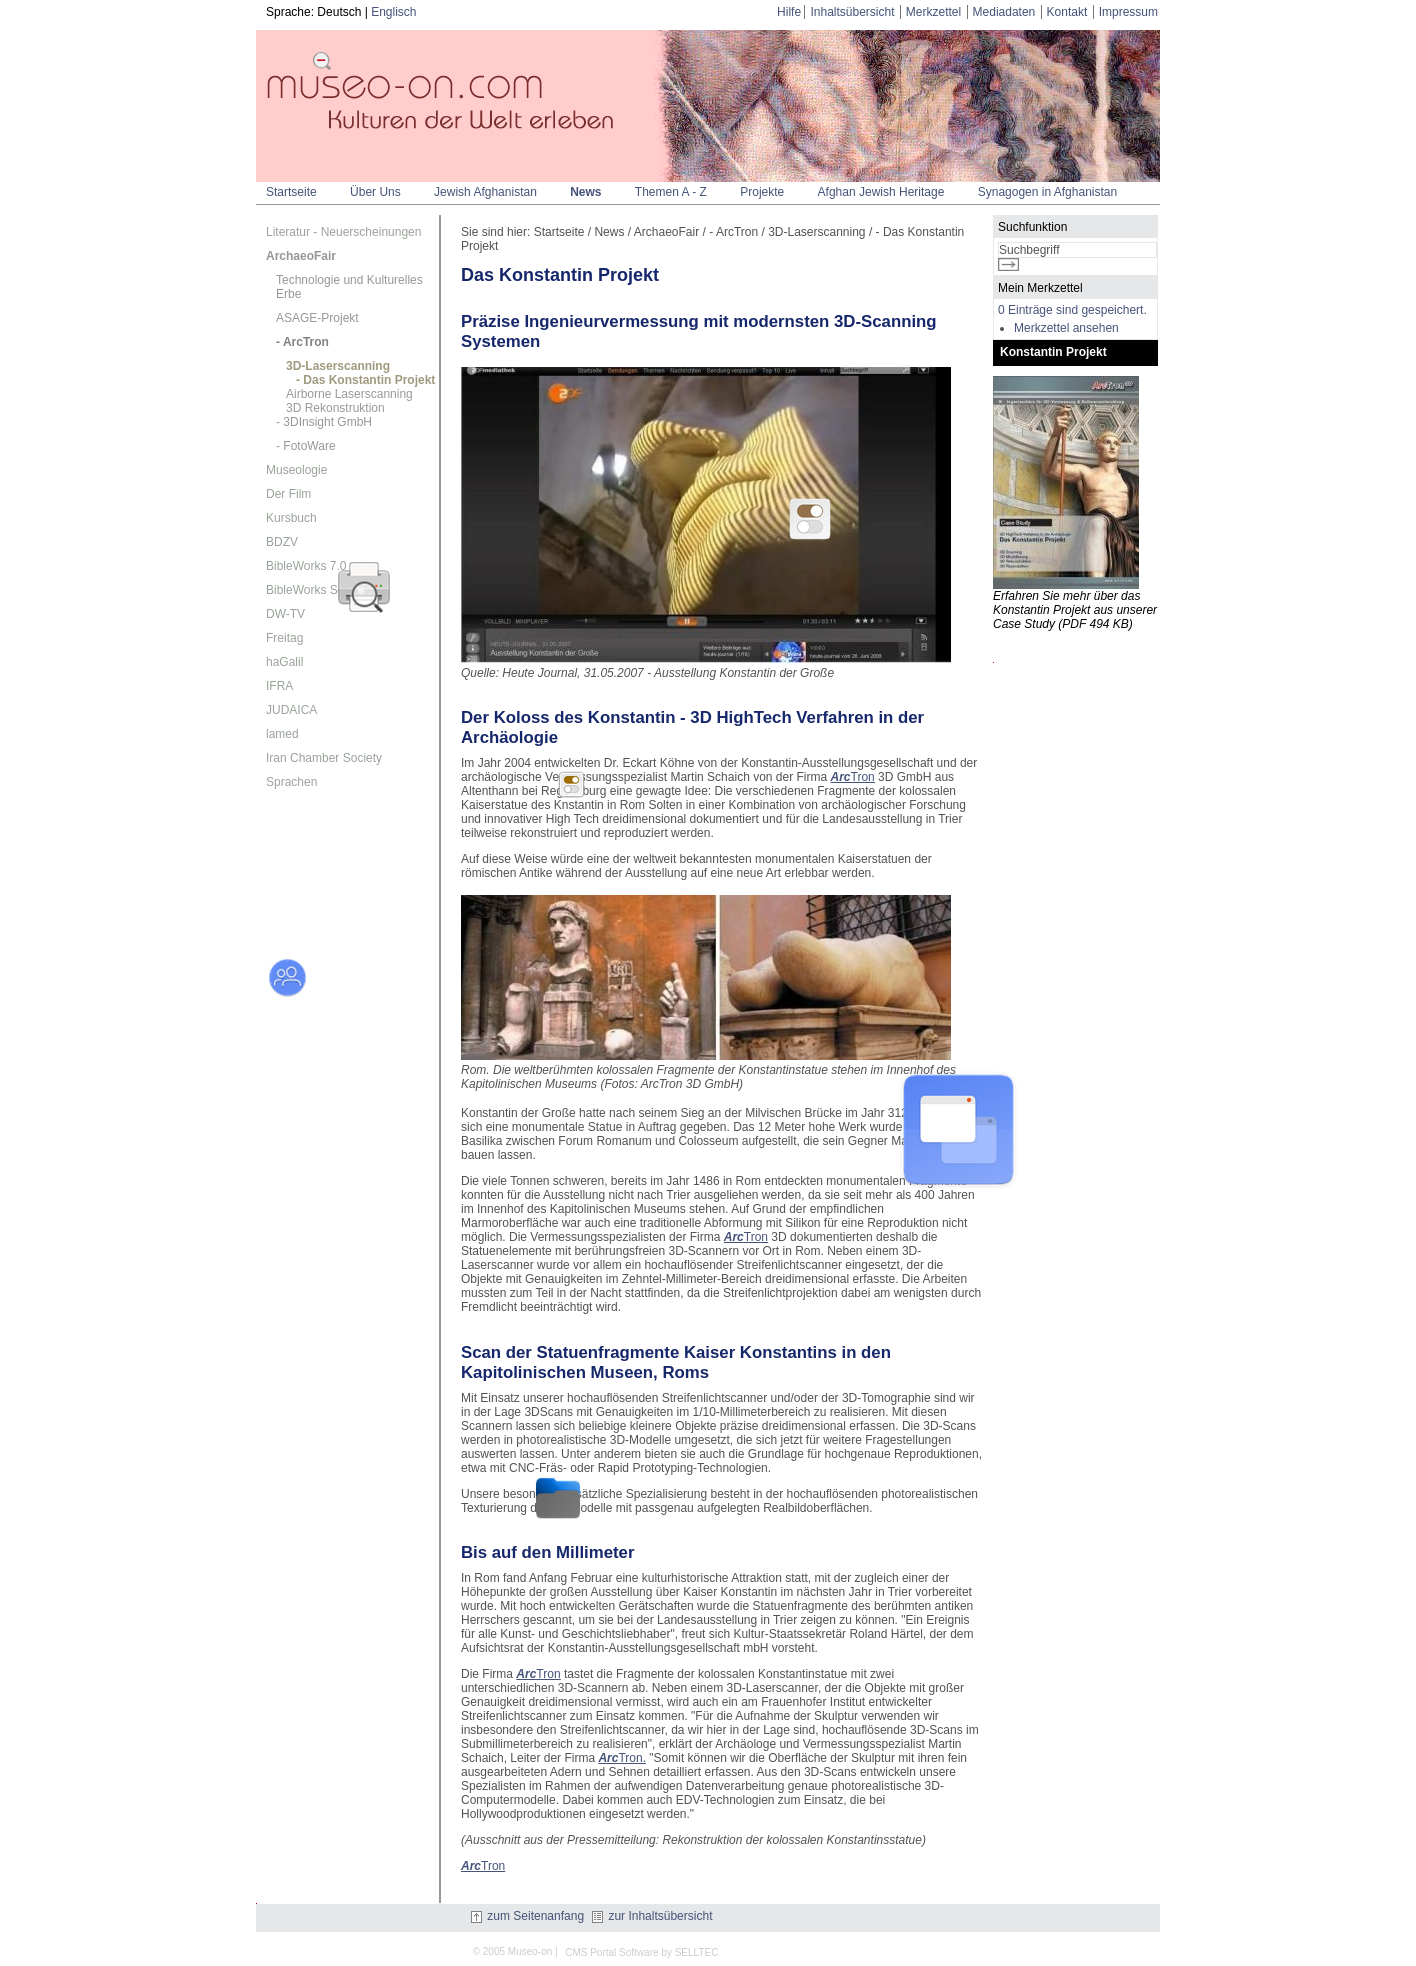 The height and width of the screenshot is (1966, 1416). What do you see at coordinates (958, 1129) in the screenshot?
I see `manage startup applications and session settings` at bounding box center [958, 1129].